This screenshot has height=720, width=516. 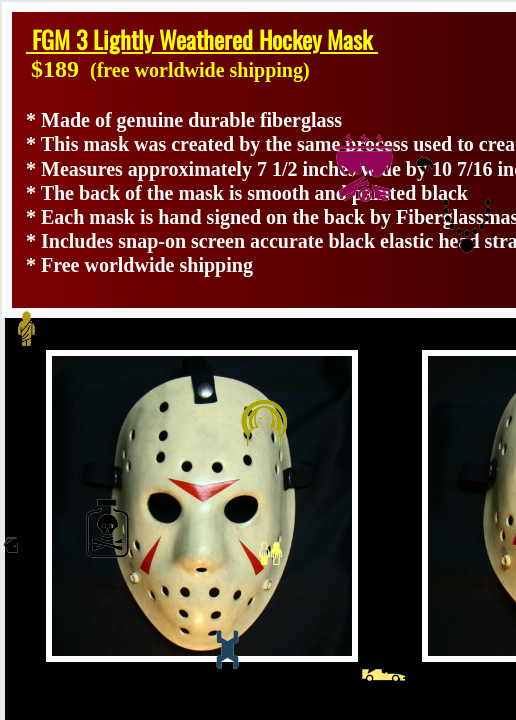 What do you see at coordinates (270, 553) in the screenshot?
I see `swap character or avatar body` at bounding box center [270, 553].